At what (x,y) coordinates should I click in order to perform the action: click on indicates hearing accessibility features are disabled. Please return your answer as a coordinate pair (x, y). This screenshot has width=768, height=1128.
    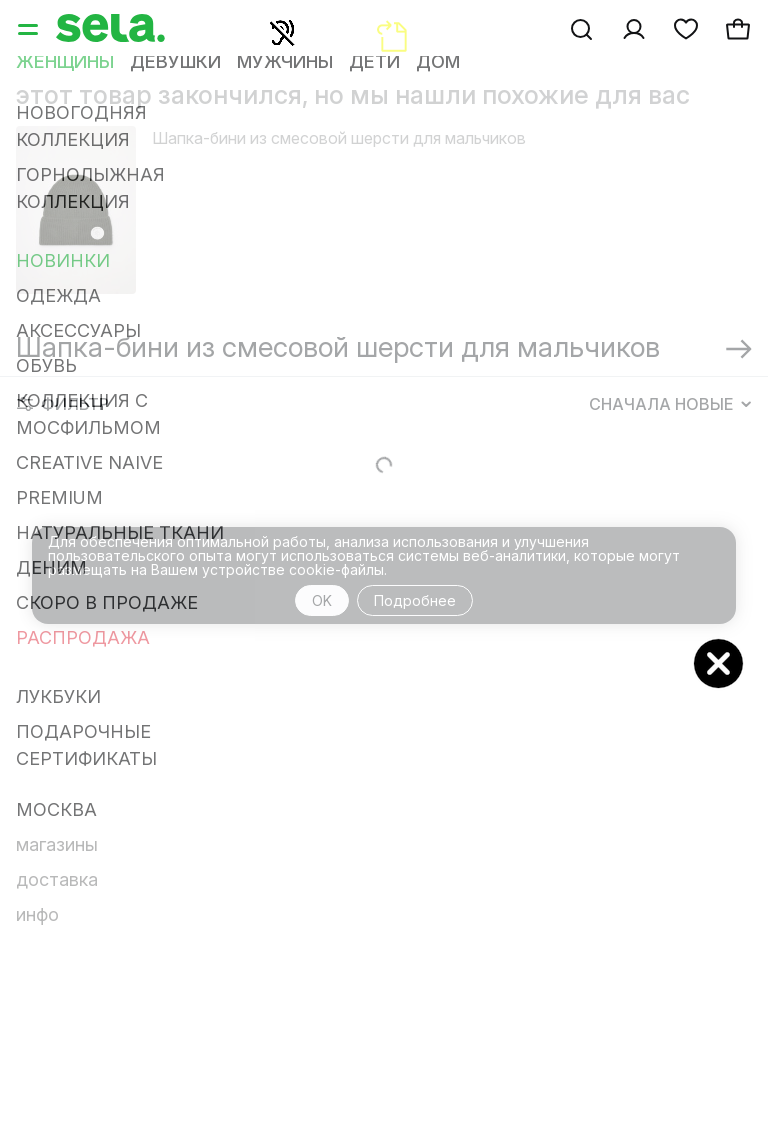
    Looking at the image, I should click on (283, 33).